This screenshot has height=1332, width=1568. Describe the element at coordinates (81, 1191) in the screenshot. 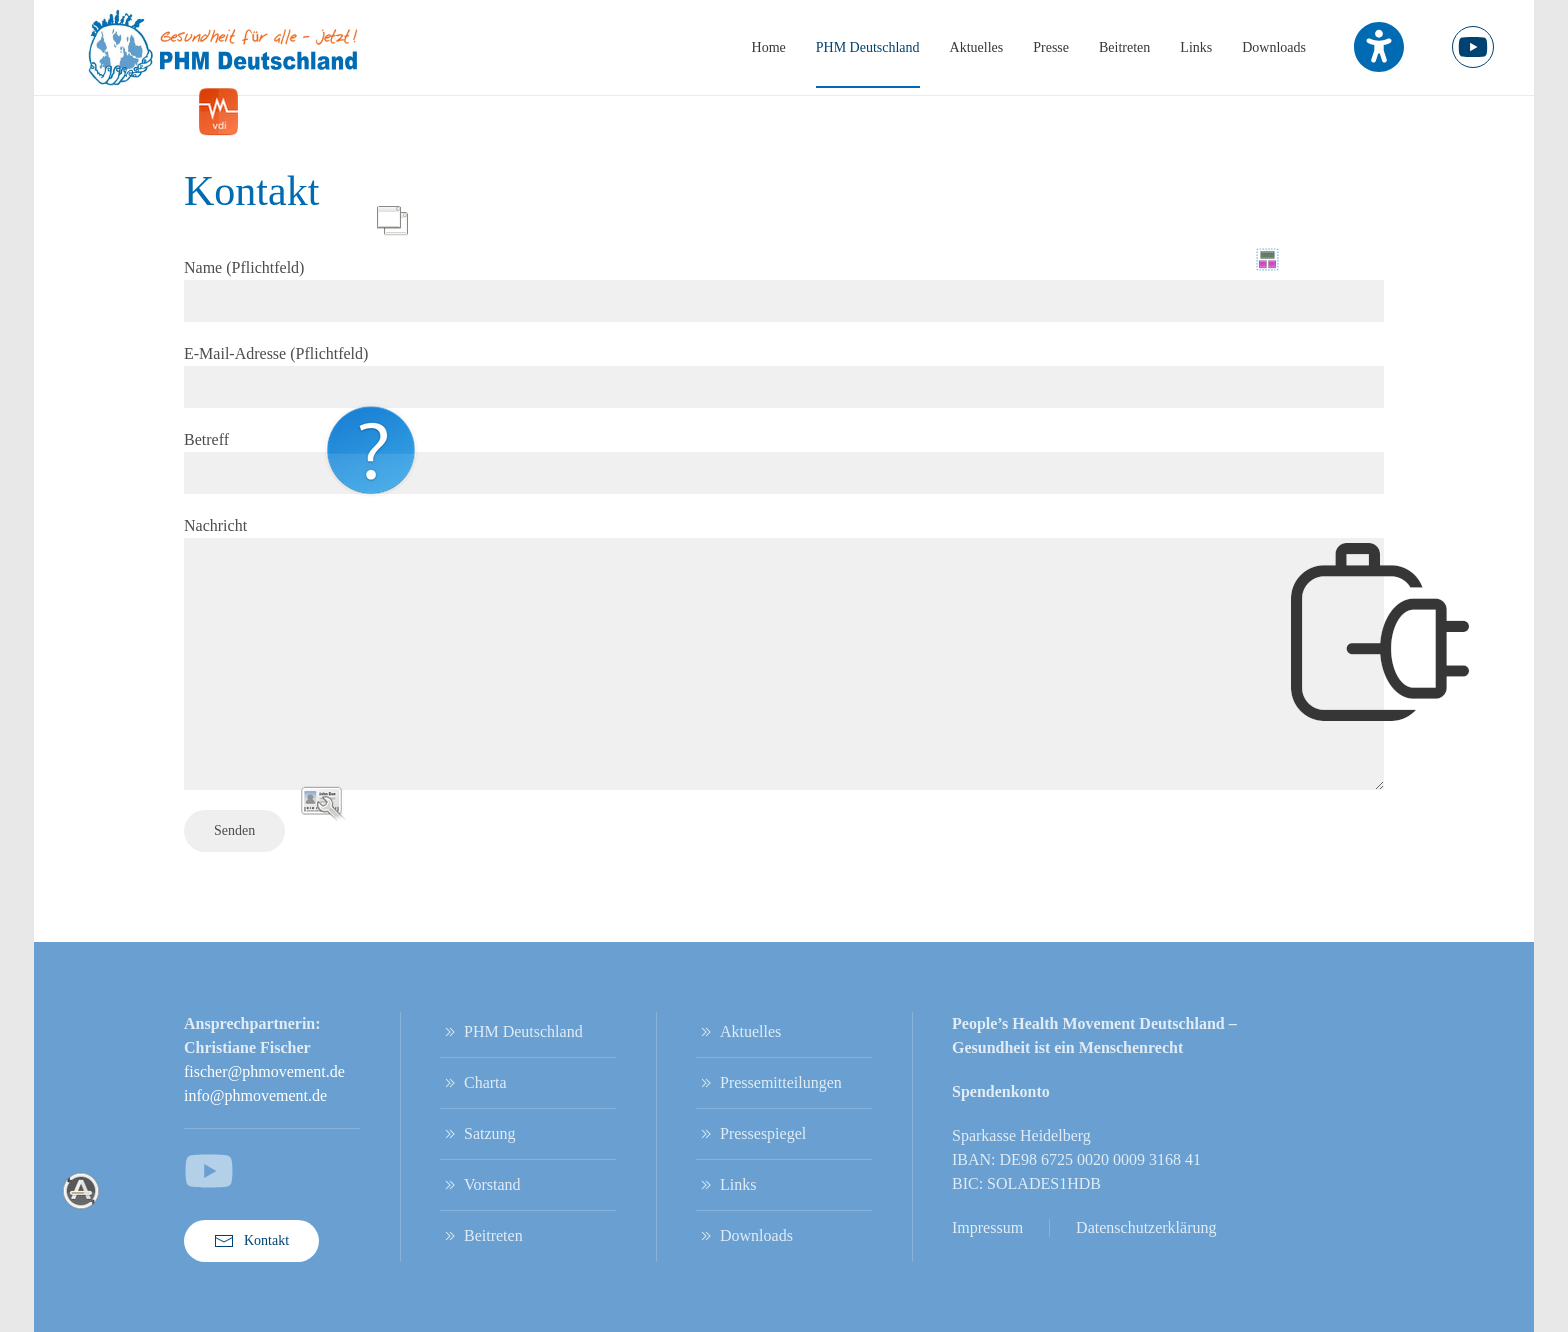

I see `check for available software updates` at that location.